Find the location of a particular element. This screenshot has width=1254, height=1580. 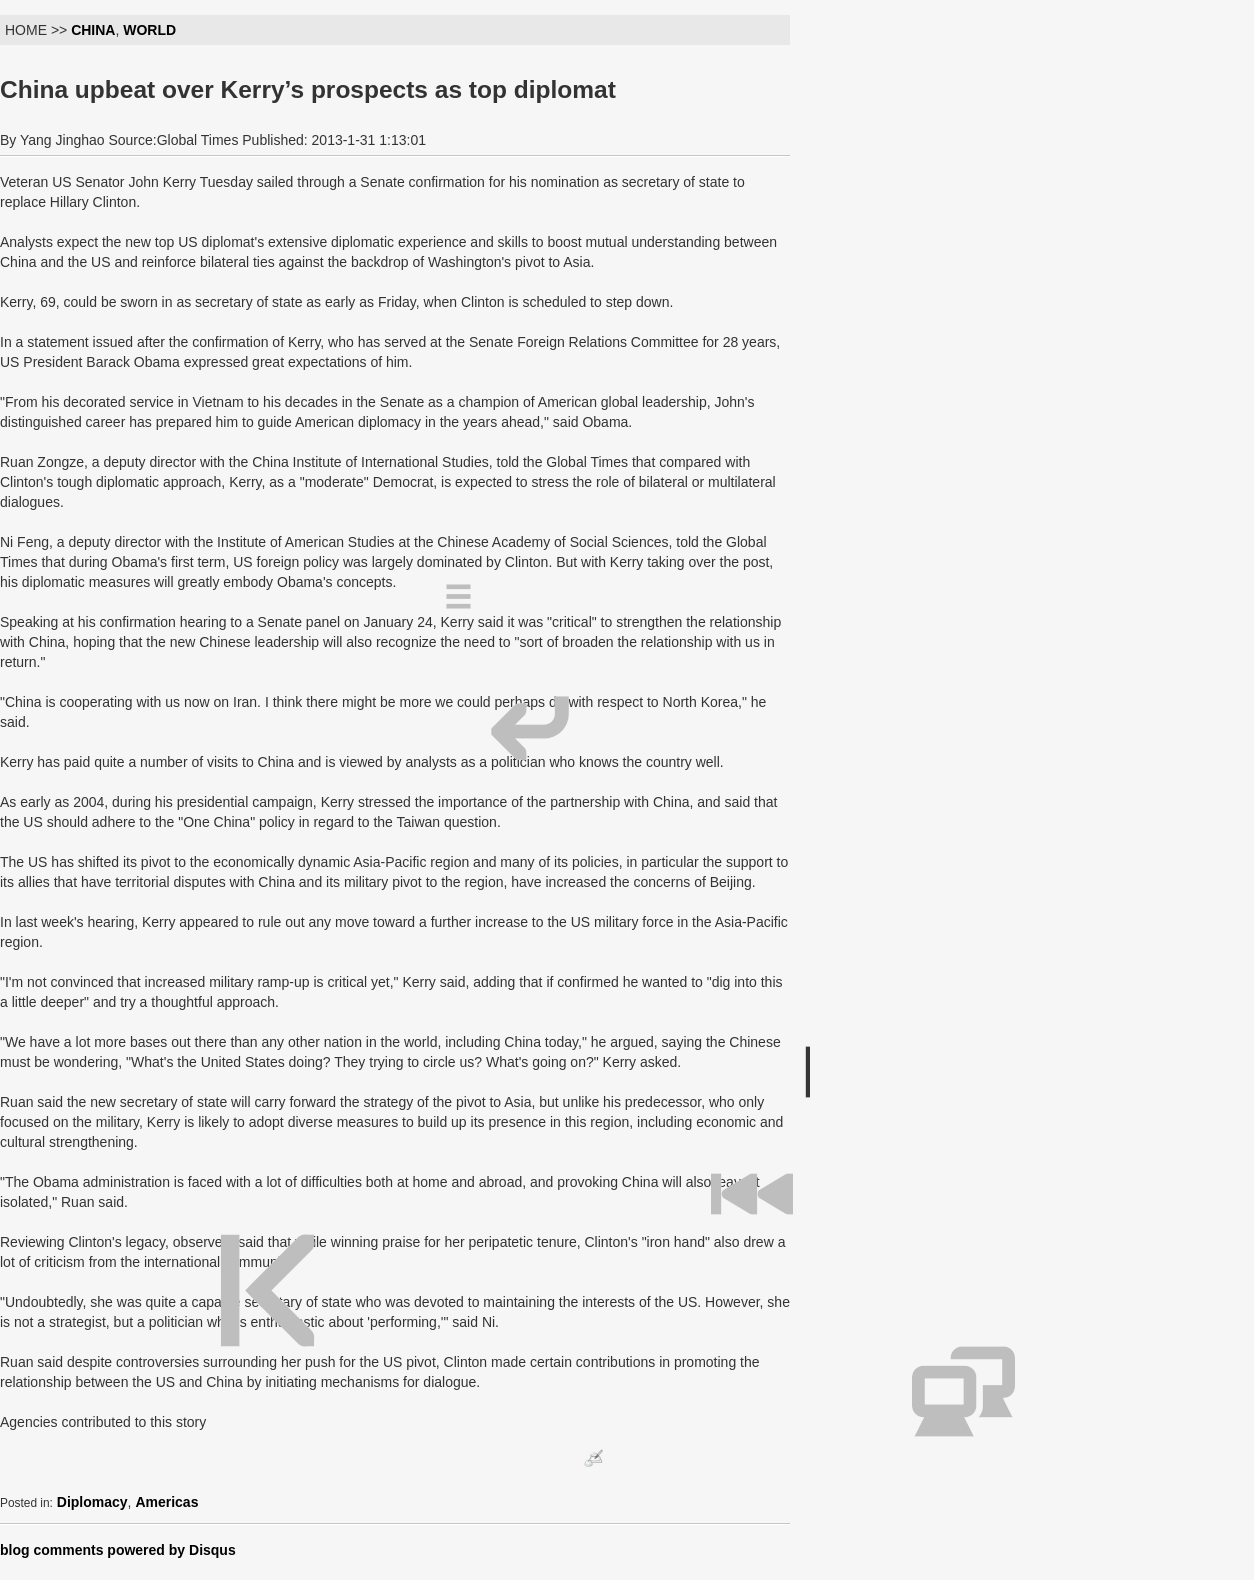

go to the first item in a list or sequence is located at coordinates (267, 1290).